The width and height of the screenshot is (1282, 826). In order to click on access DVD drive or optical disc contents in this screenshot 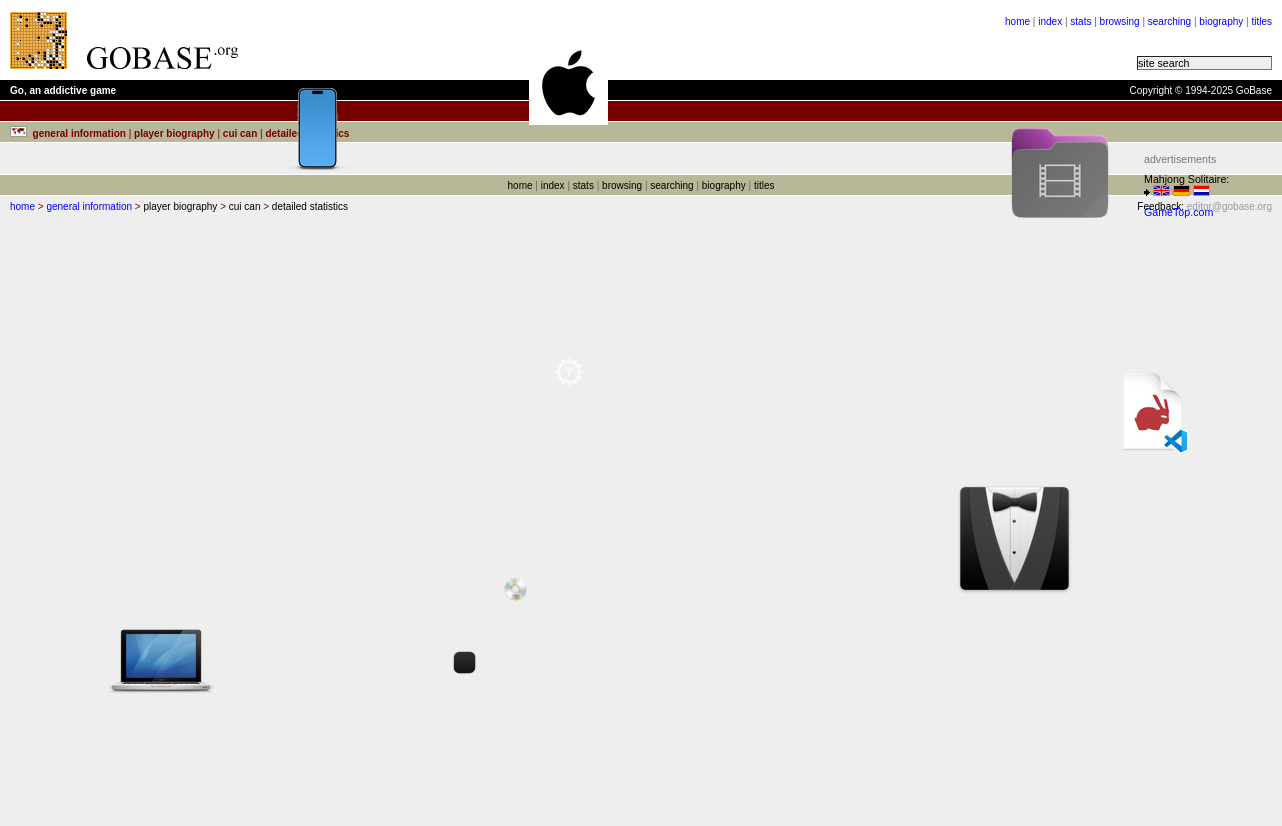, I will do `click(515, 589)`.